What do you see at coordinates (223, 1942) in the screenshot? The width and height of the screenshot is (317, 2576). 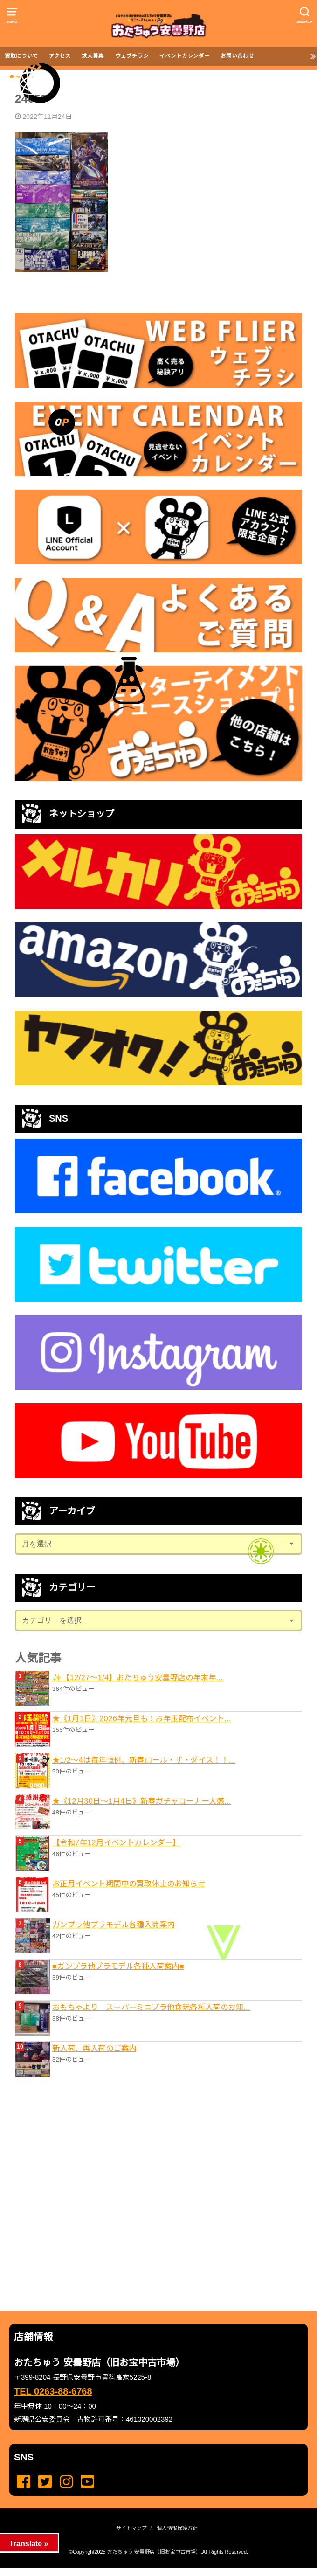 I see `open the ReVanced app` at bounding box center [223, 1942].